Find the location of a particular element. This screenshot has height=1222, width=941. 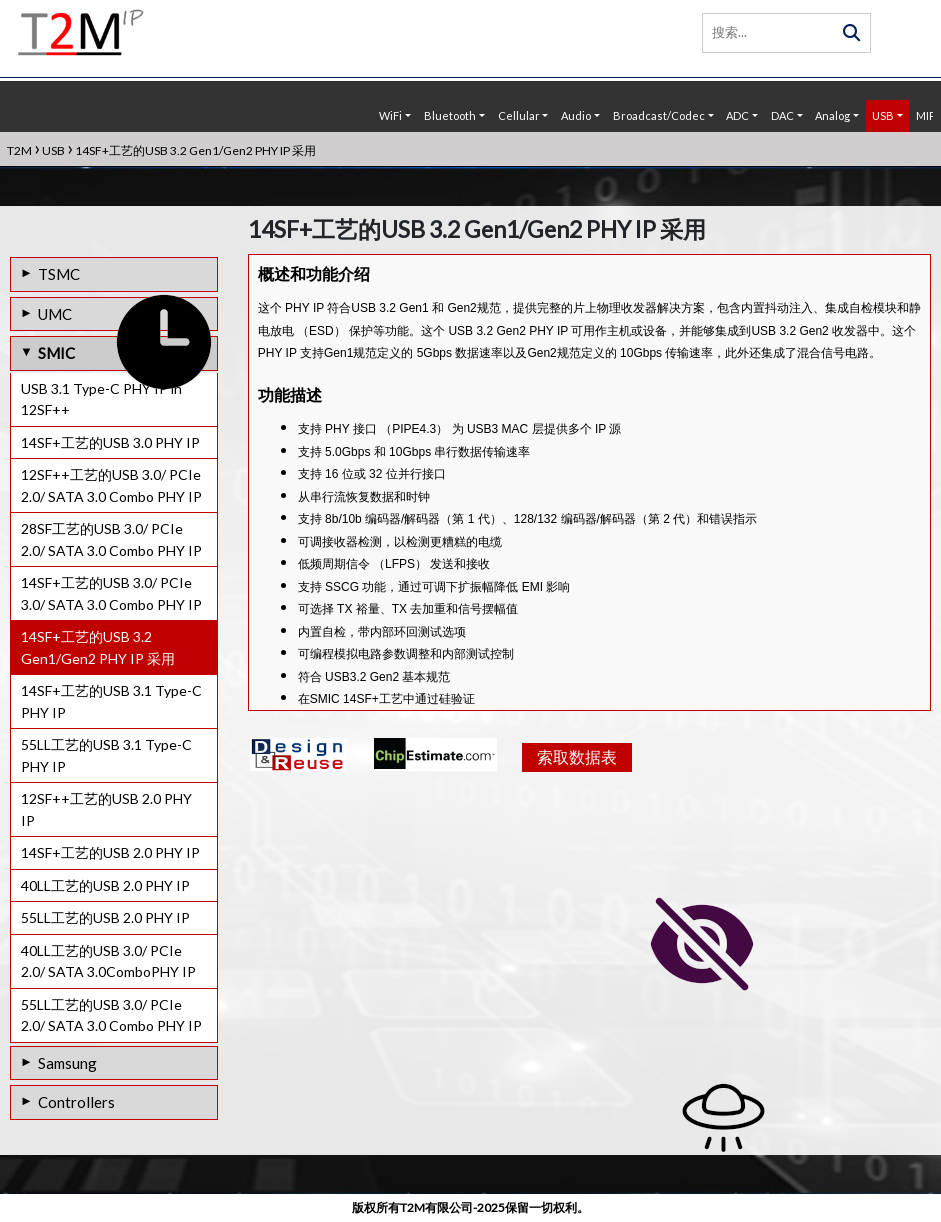

hide password or sensitive content is located at coordinates (702, 944).